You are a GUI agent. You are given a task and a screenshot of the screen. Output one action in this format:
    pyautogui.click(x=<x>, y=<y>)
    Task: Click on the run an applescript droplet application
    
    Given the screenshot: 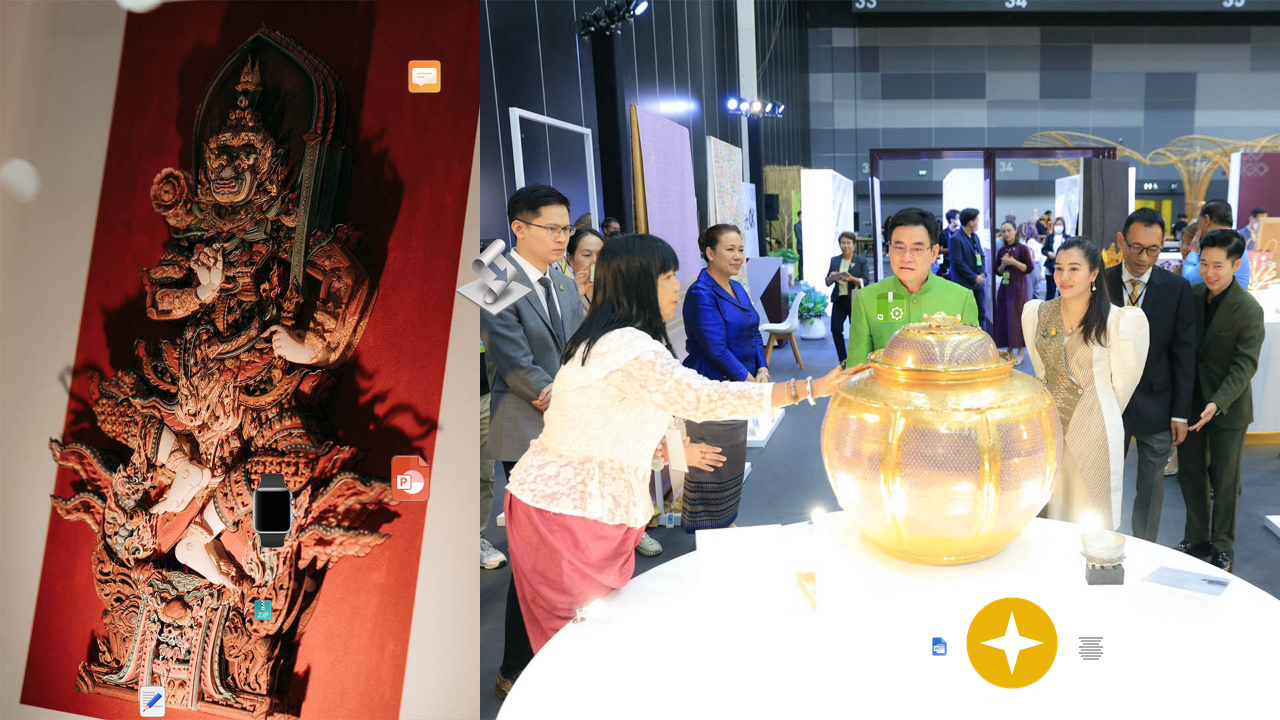 What is the action you would take?
    pyautogui.click(x=494, y=277)
    